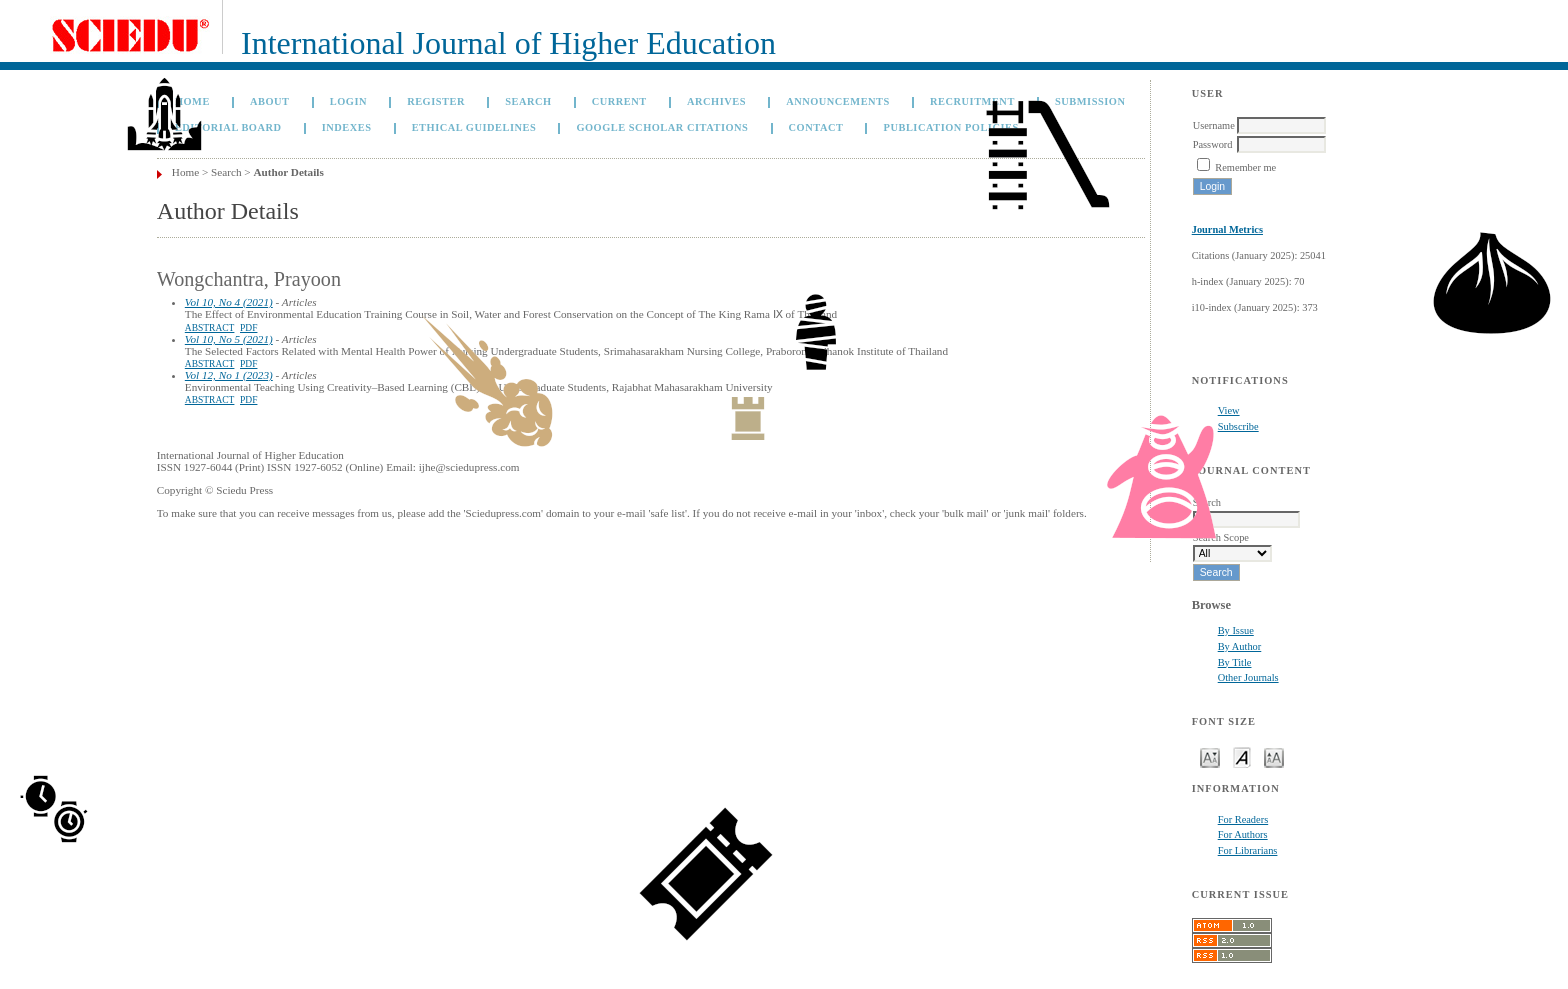 This screenshot has height=989, width=1568. What do you see at coordinates (486, 380) in the screenshot?
I see `activate steam or vapor ability` at bounding box center [486, 380].